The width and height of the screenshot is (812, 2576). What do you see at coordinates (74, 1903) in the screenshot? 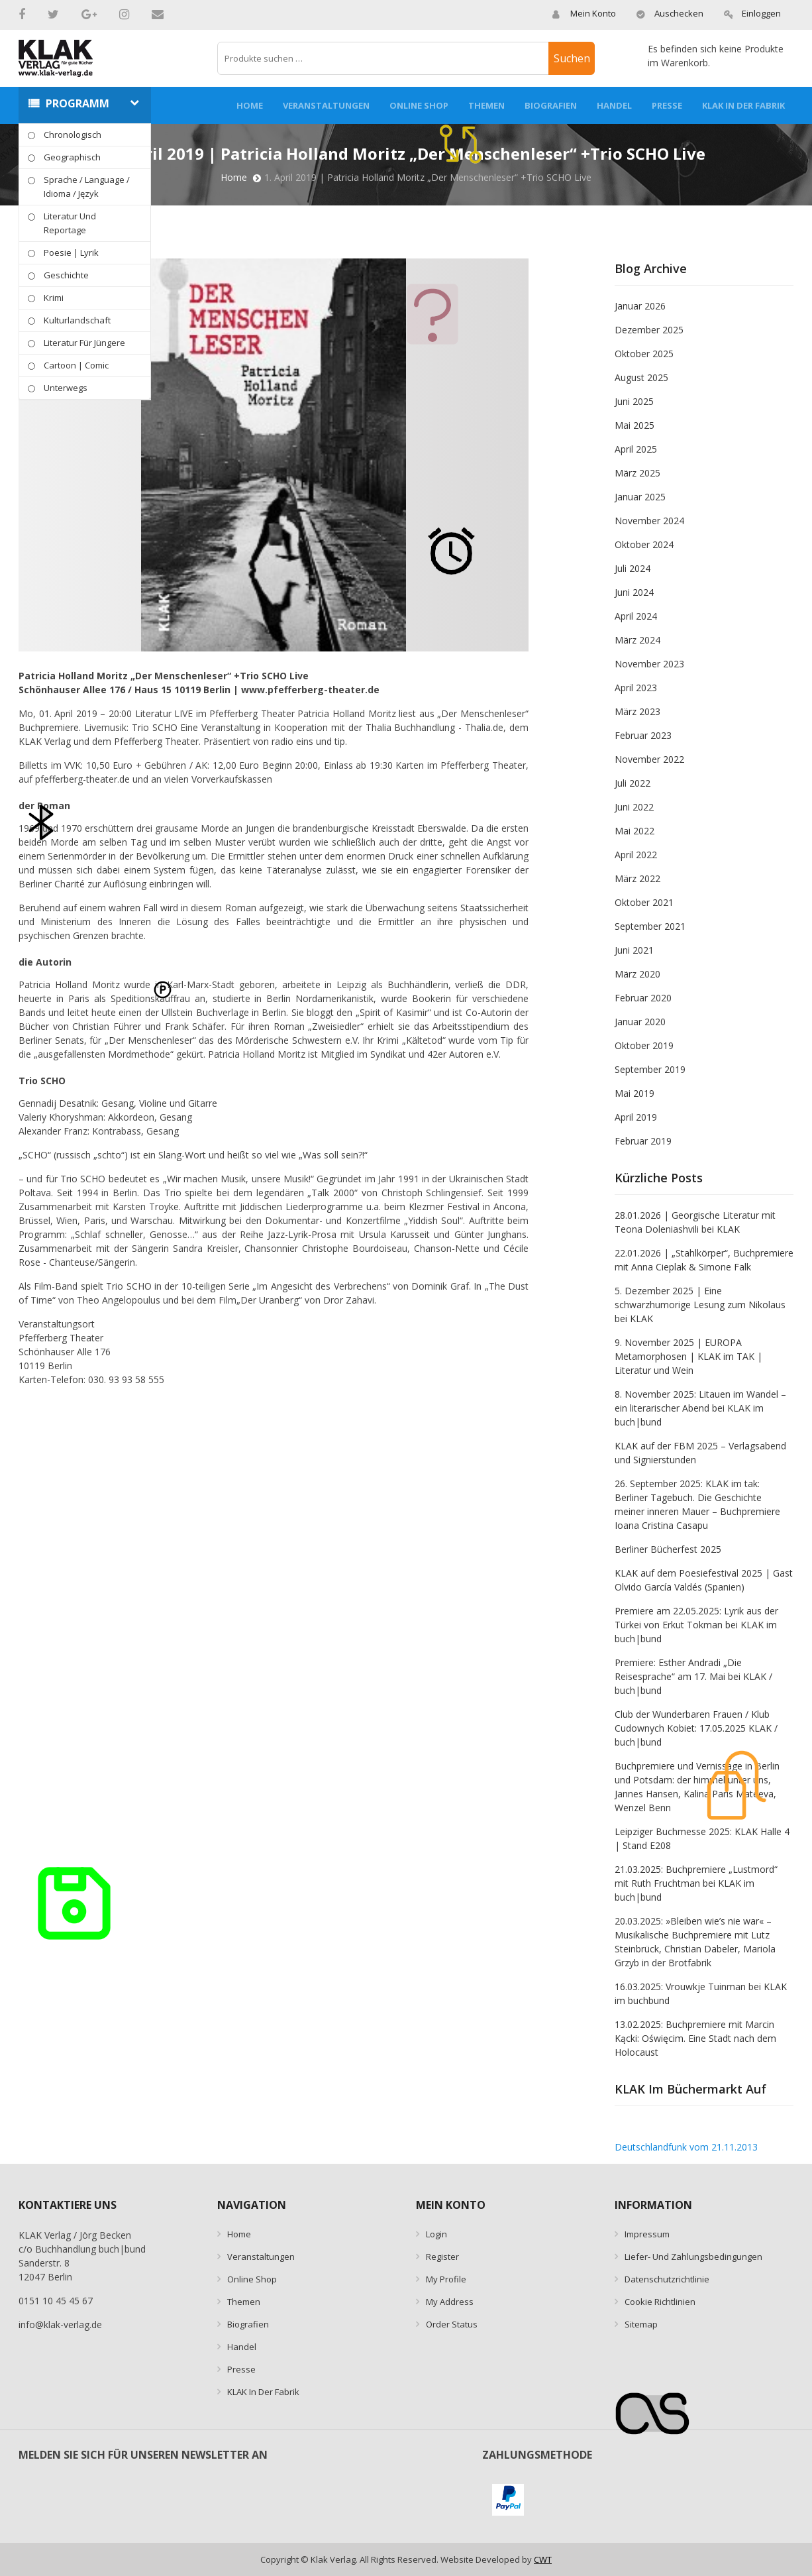
I see `save current file or document` at bounding box center [74, 1903].